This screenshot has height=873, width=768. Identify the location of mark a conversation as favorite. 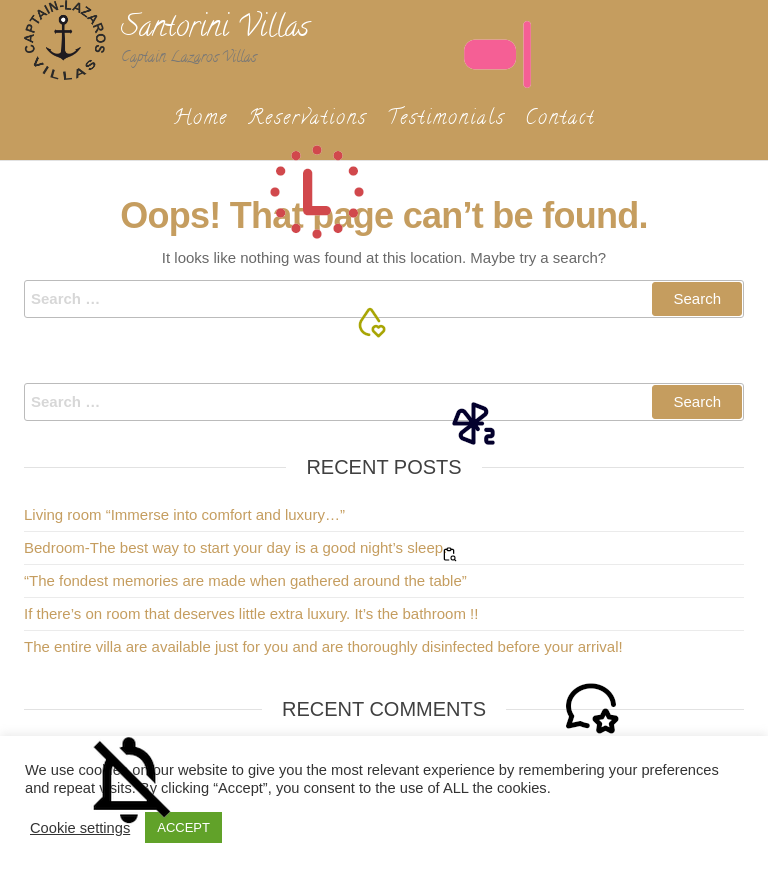
(591, 706).